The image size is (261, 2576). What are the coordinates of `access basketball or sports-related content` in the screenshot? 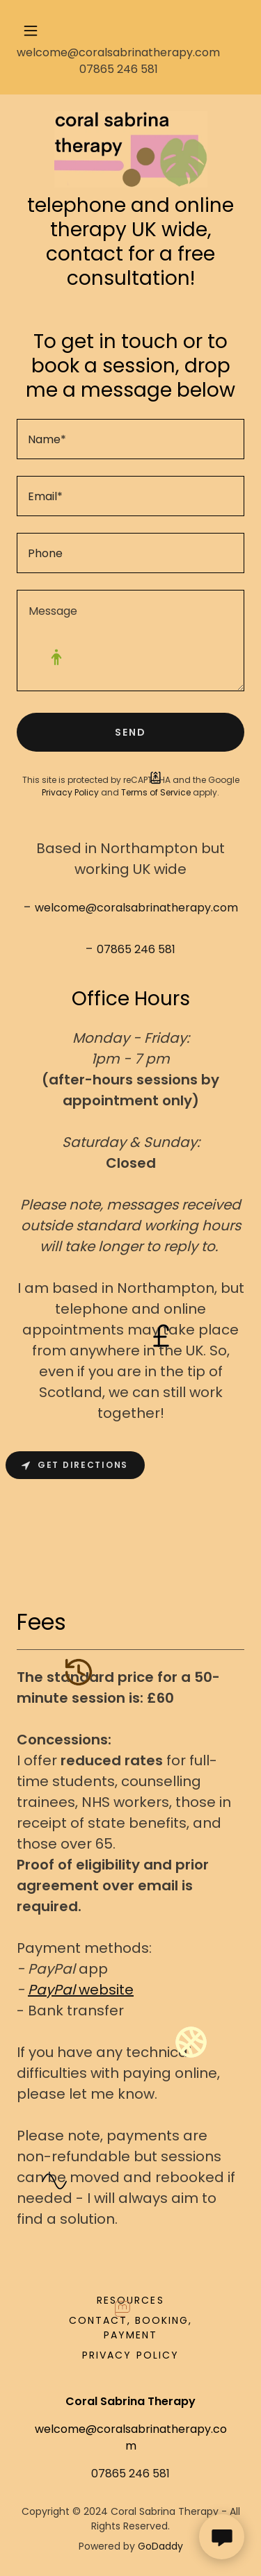 It's located at (191, 2042).